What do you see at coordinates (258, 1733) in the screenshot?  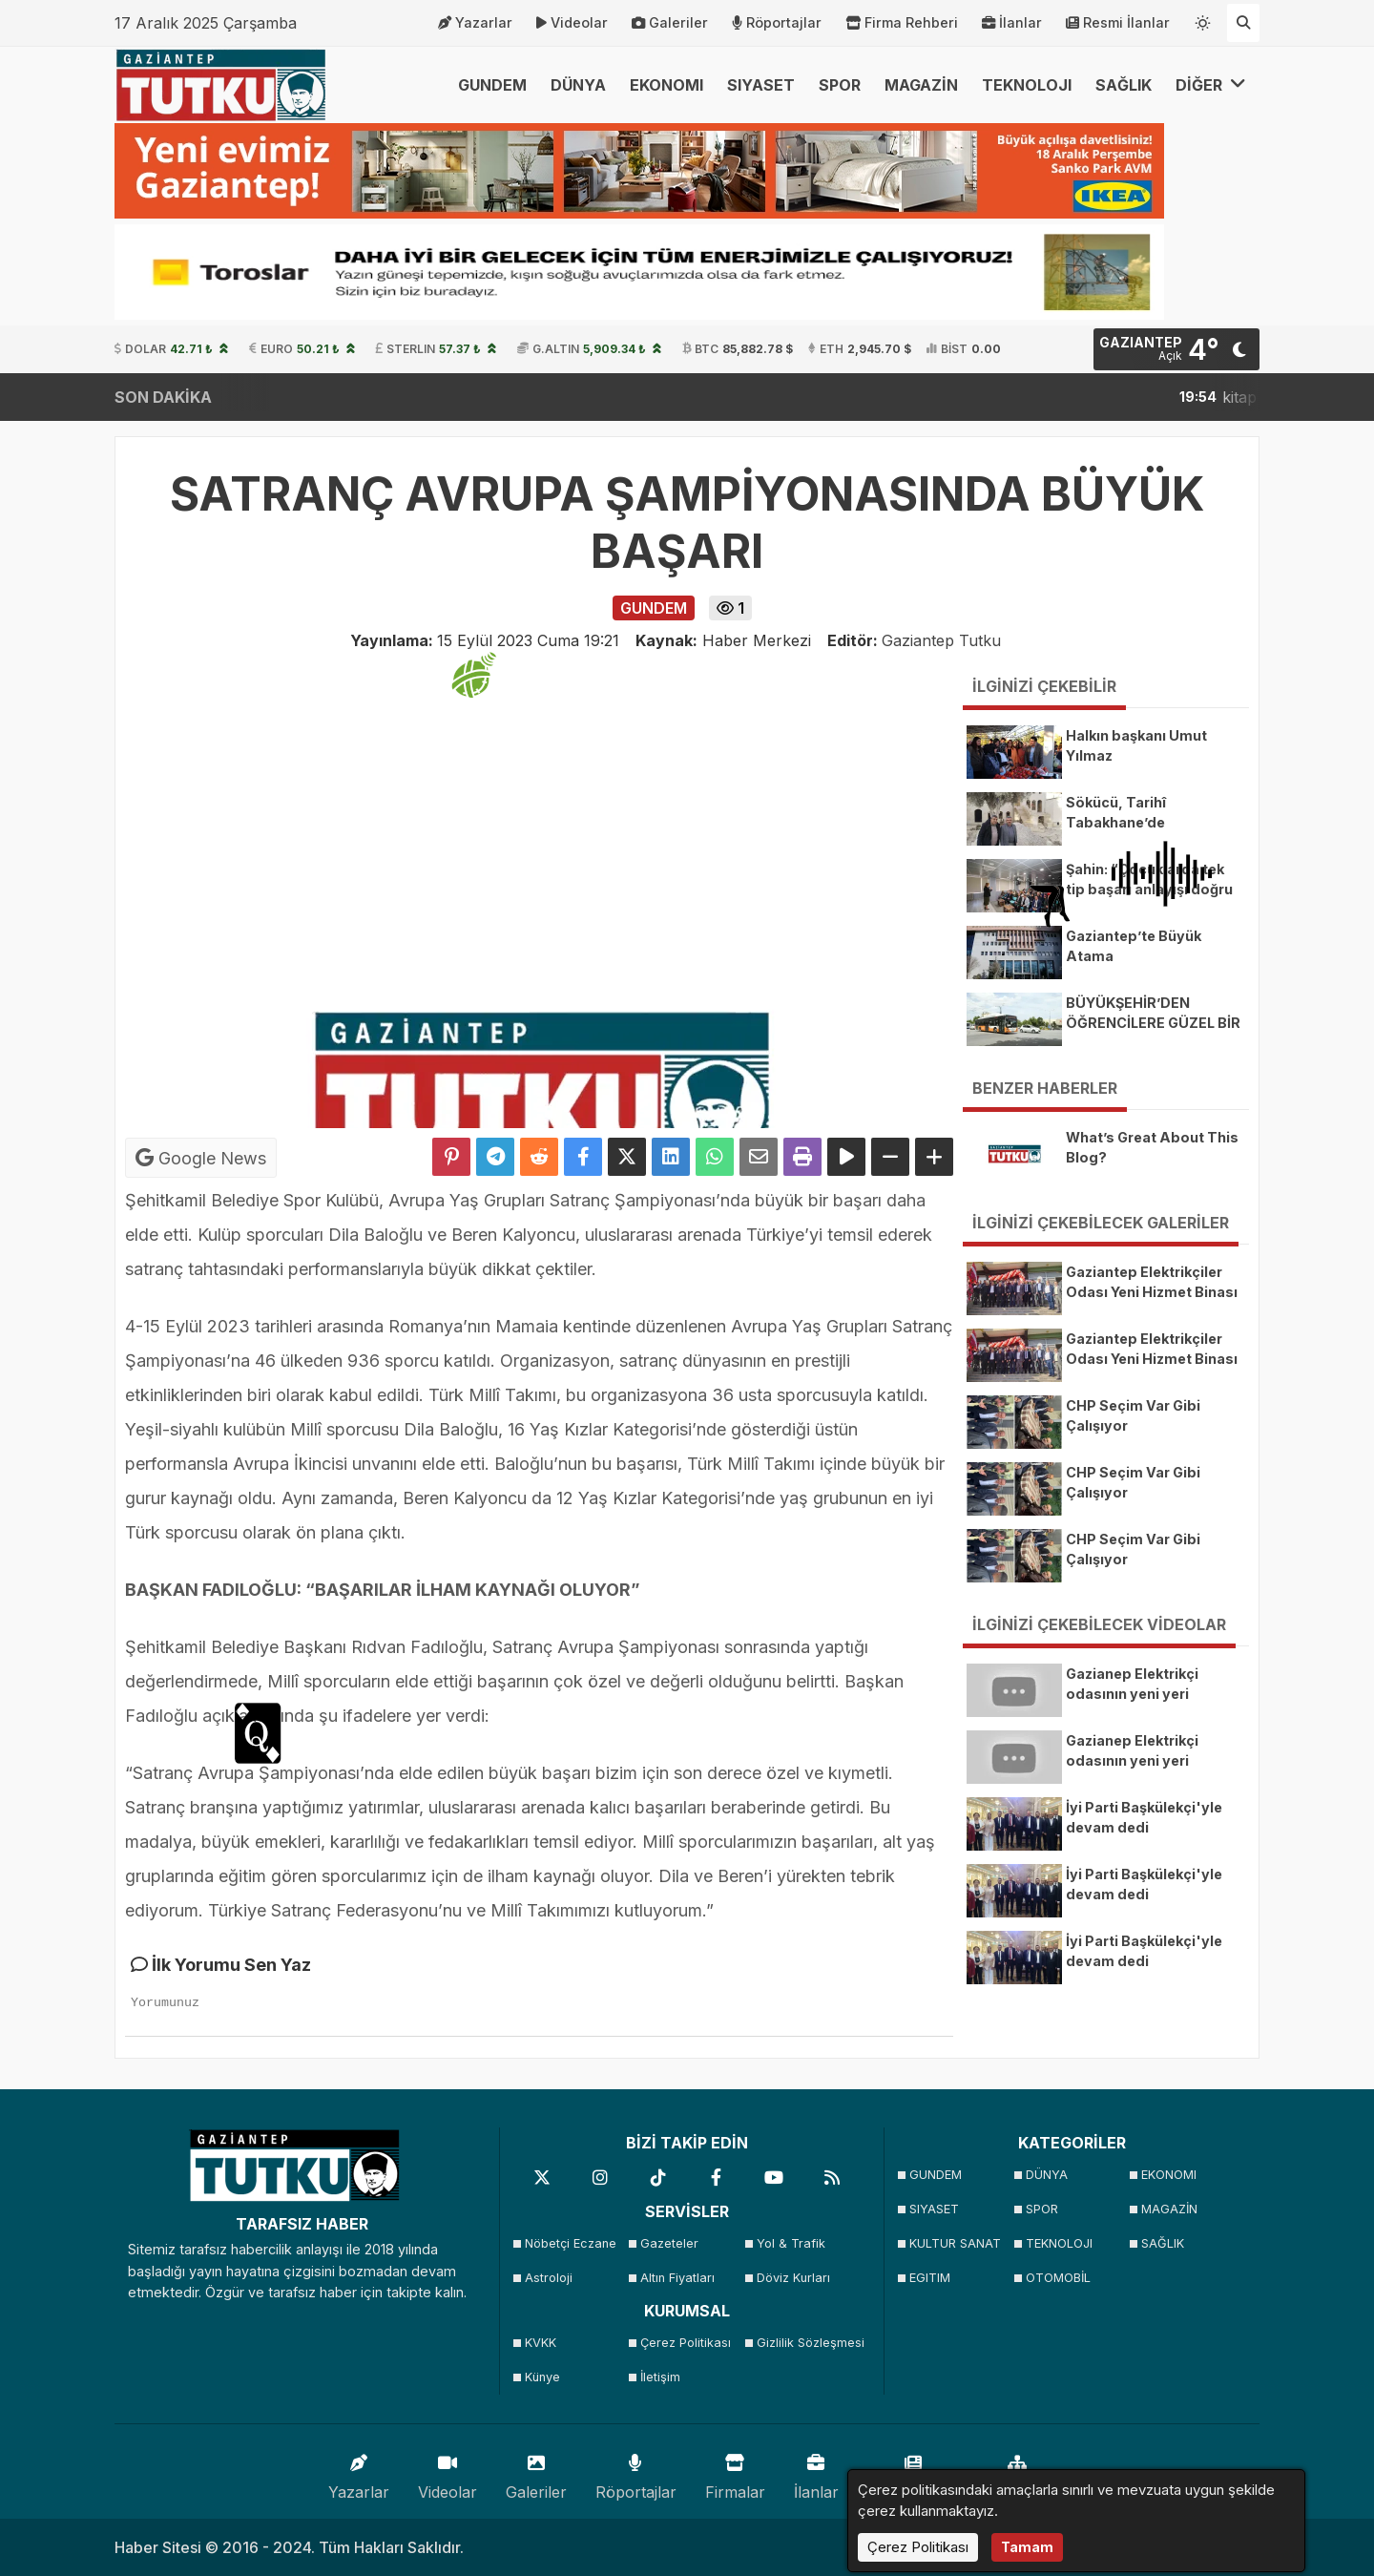 I see `queen of diamonds playing card` at bounding box center [258, 1733].